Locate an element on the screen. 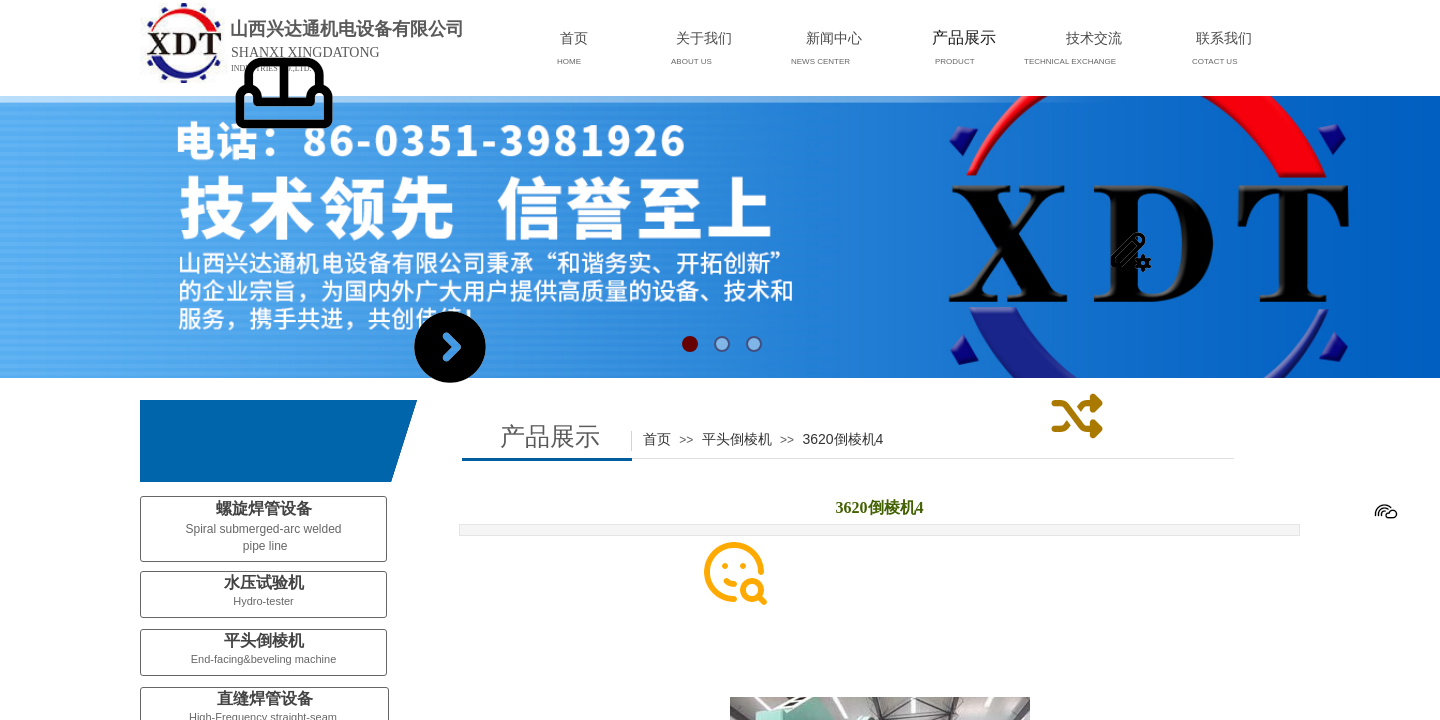 This screenshot has height=720, width=1440. go to next item or page is located at coordinates (450, 347).